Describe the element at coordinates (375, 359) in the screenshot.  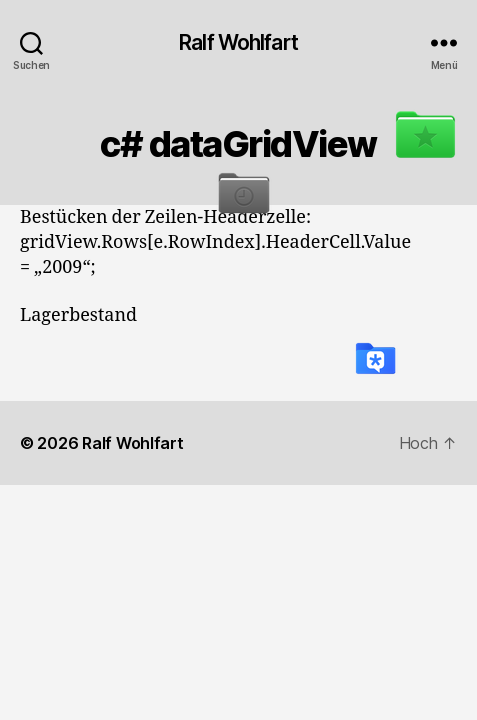
I see `open Tim messaging app folder` at that location.